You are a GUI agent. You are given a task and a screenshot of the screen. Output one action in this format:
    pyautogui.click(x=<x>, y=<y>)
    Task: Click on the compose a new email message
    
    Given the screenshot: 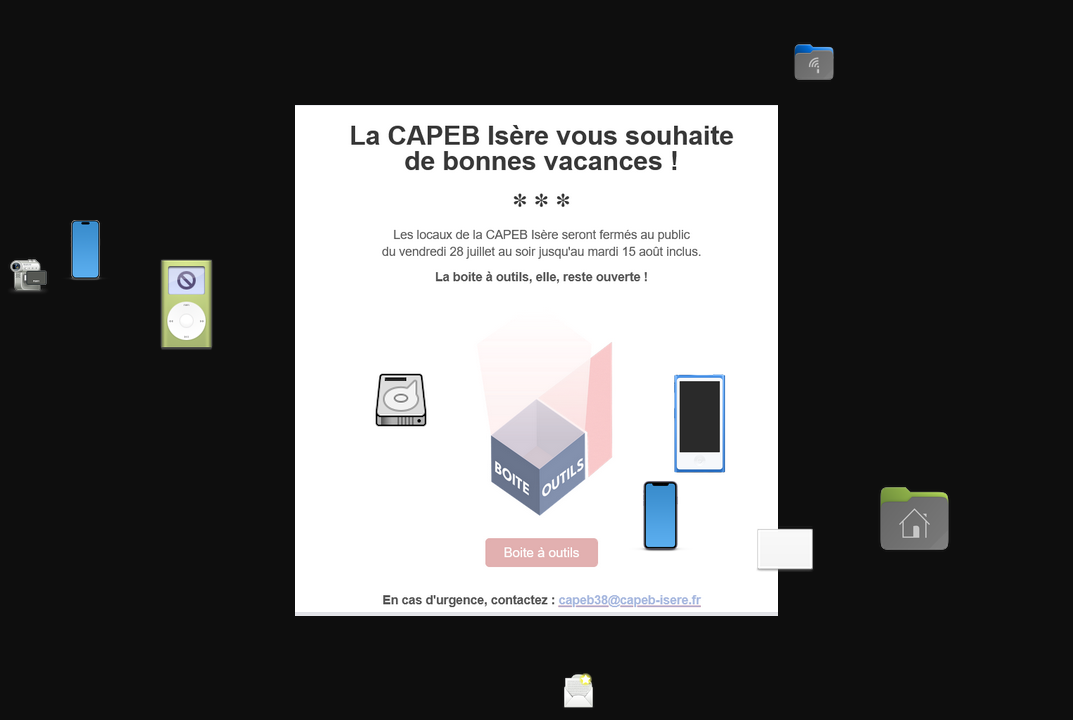 What is the action you would take?
    pyautogui.click(x=578, y=691)
    